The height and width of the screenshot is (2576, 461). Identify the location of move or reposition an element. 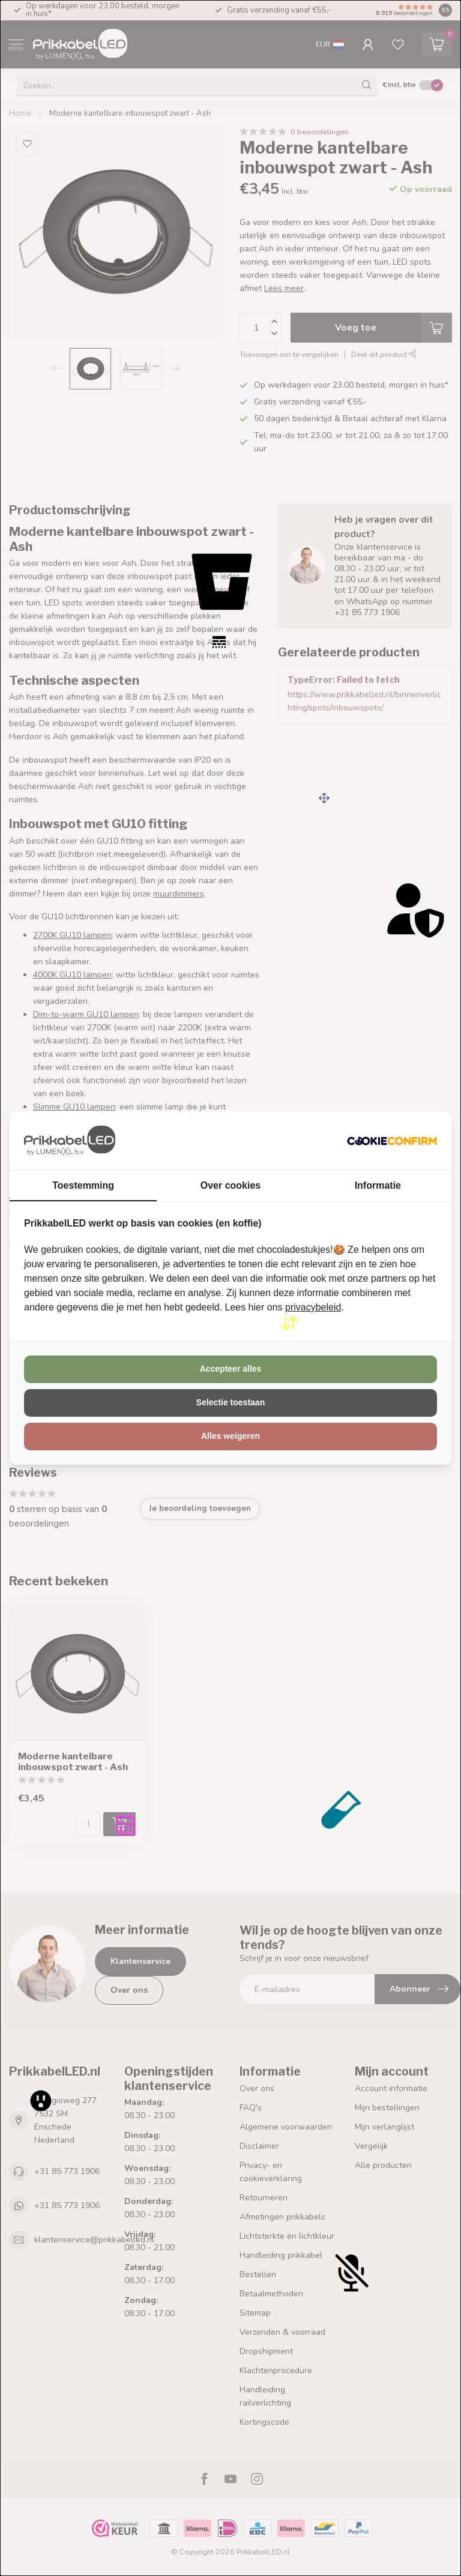
(324, 798).